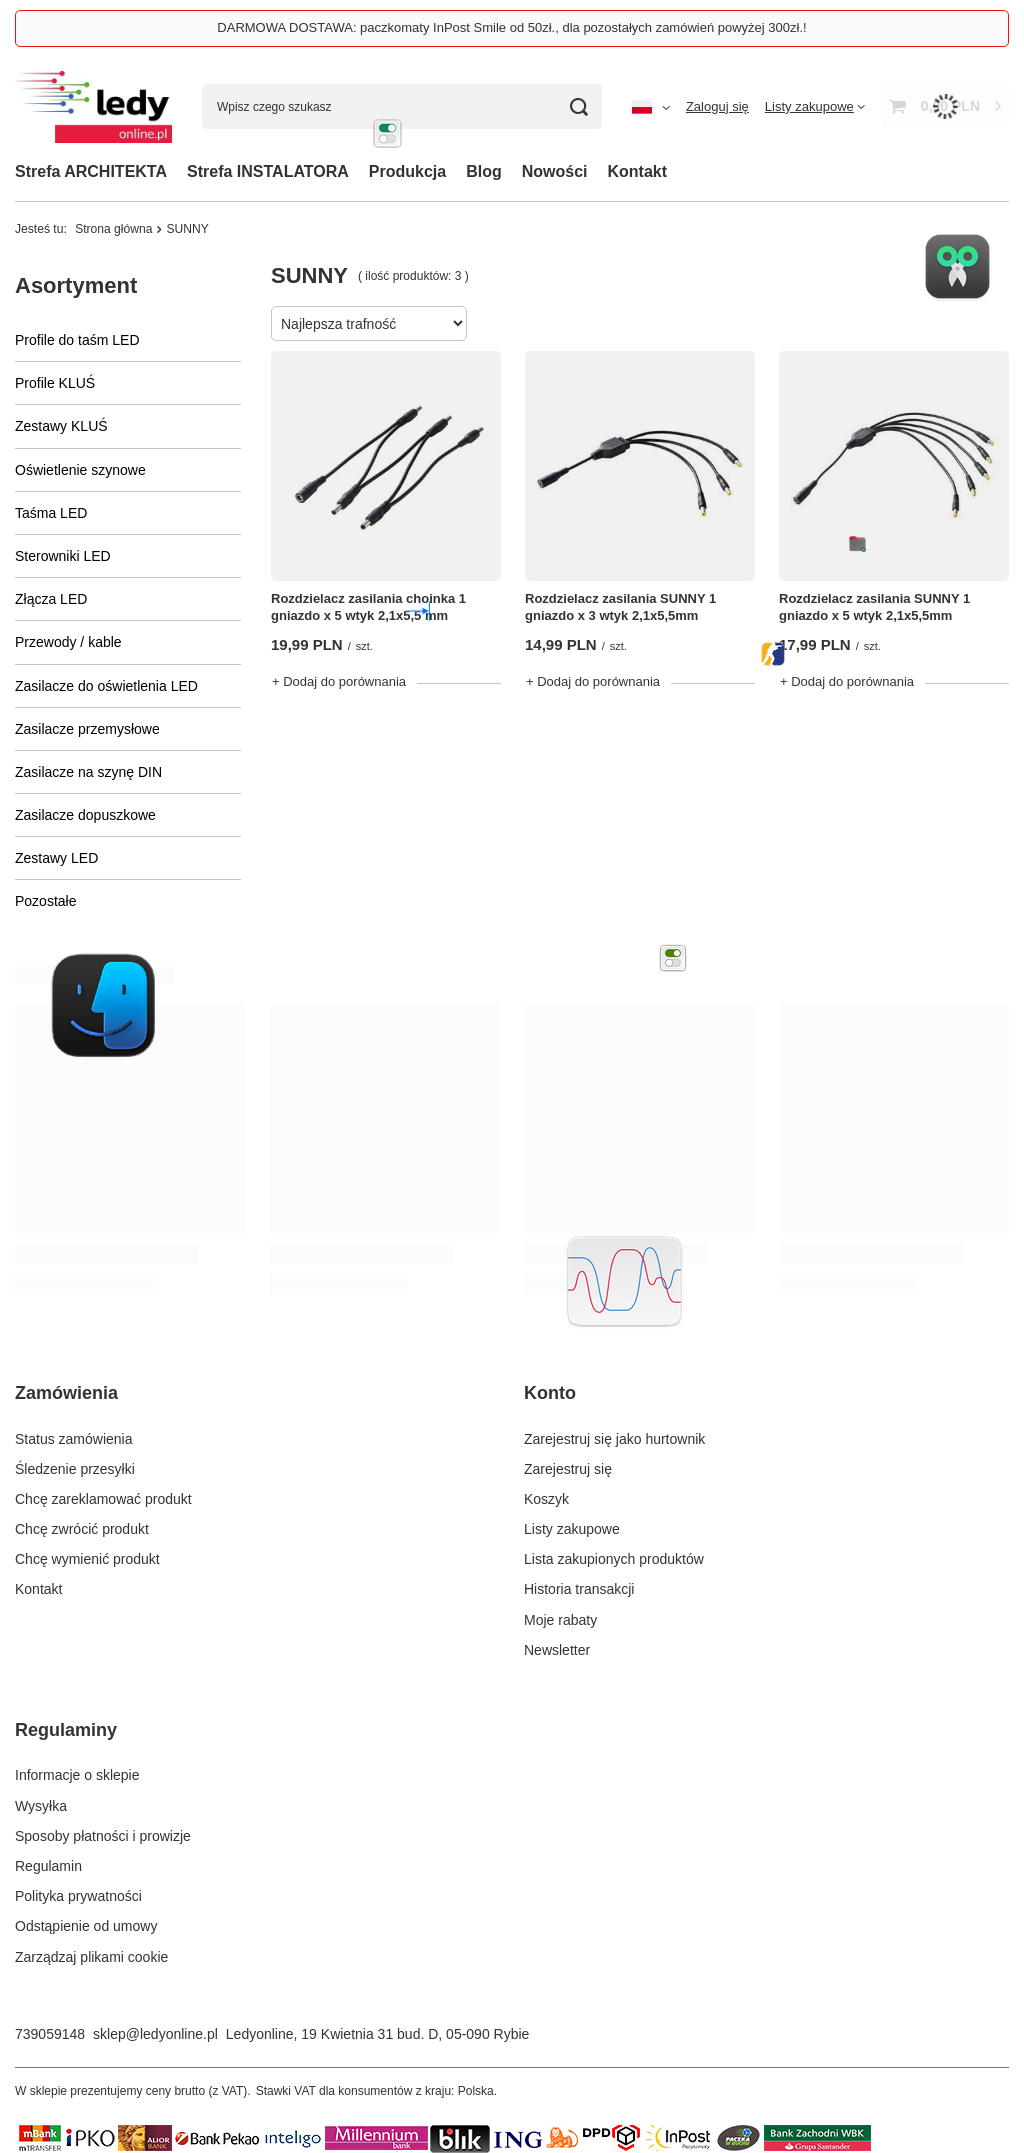 This screenshot has height=2153, width=1024. Describe the element at coordinates (773, 654) in the screenshot. I see `launch counter-strike 2` at that location.